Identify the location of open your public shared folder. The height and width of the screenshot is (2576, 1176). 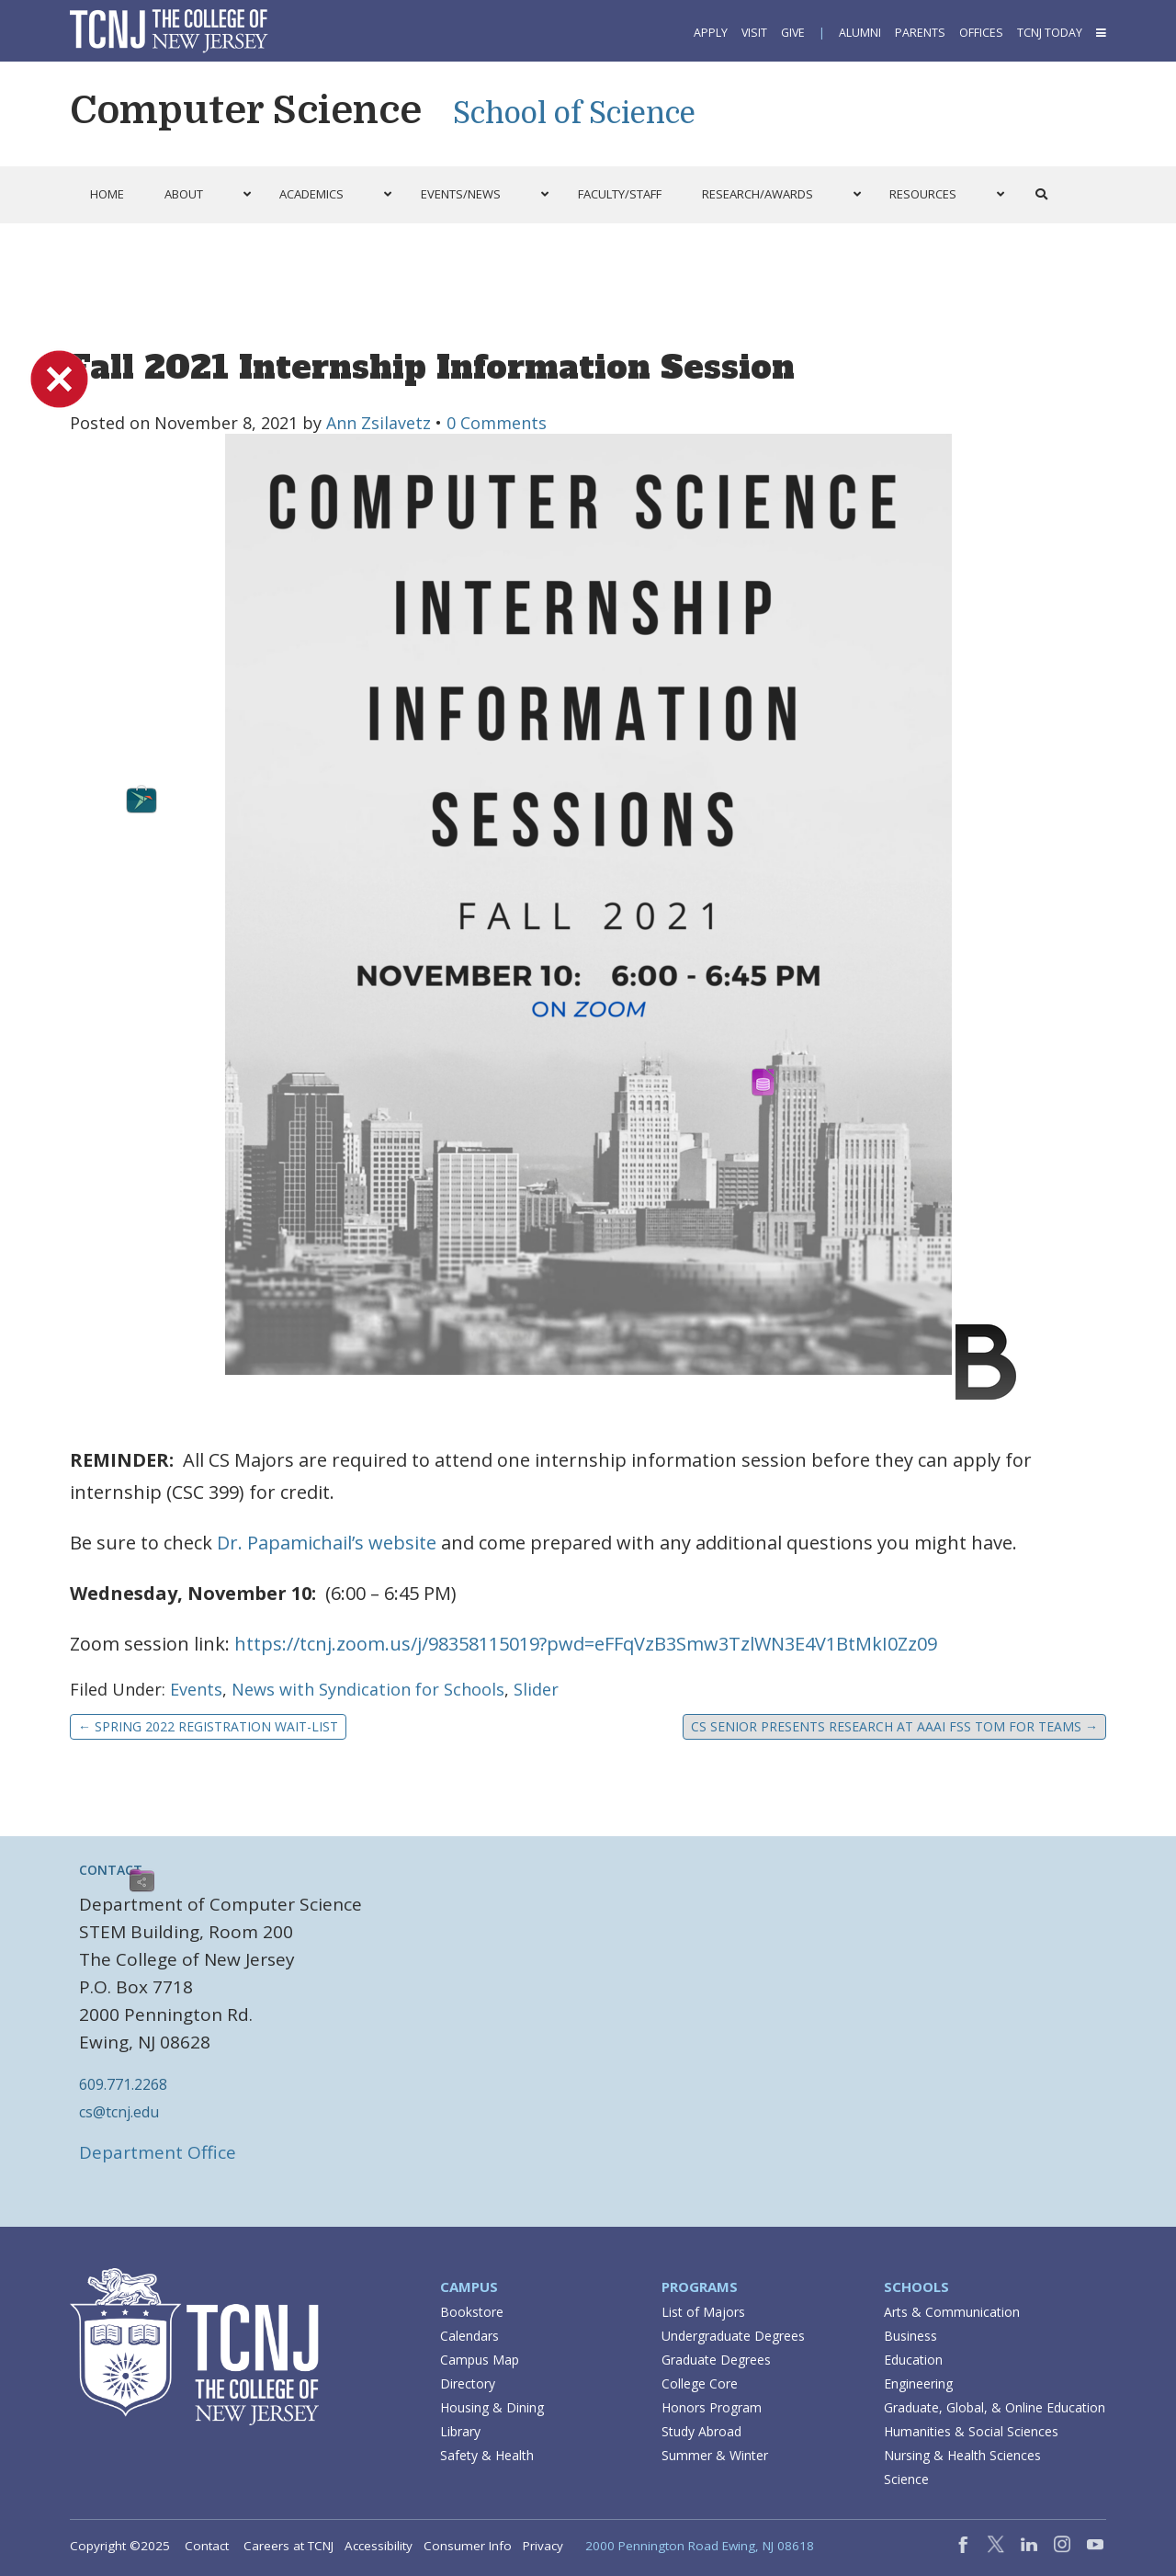
(141, 1879).